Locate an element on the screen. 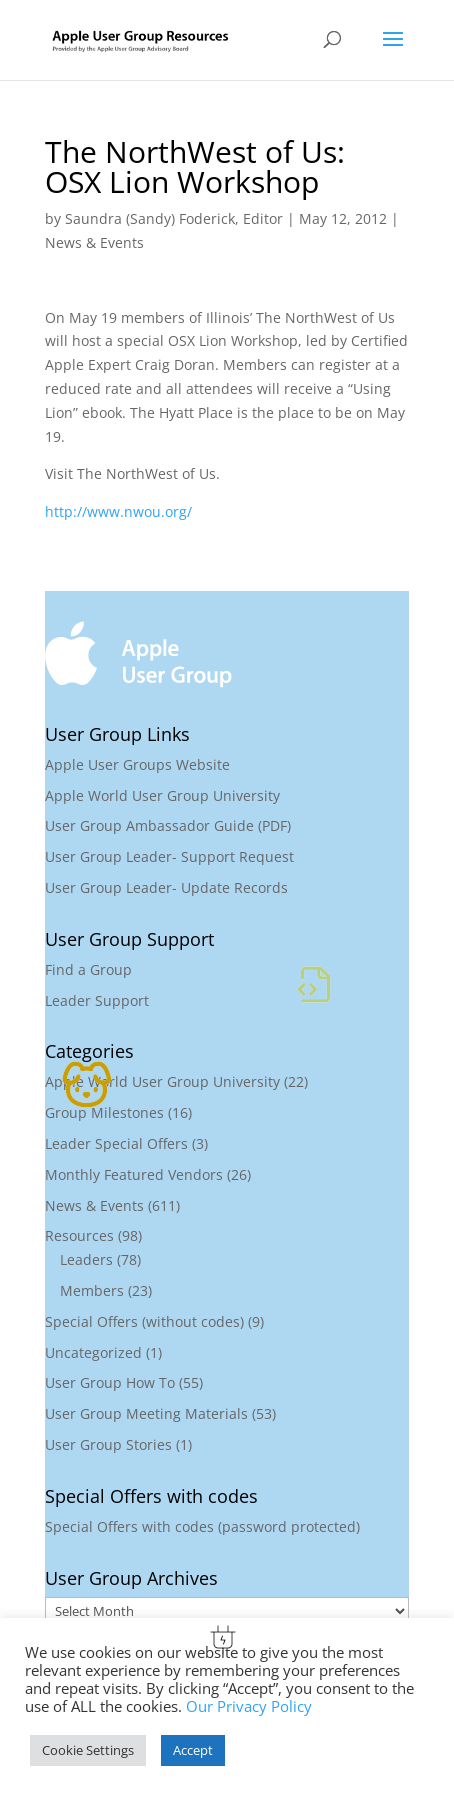 The width and height of the screenshot is (454, 1796). view source code file is located at coordinates (315, 984).